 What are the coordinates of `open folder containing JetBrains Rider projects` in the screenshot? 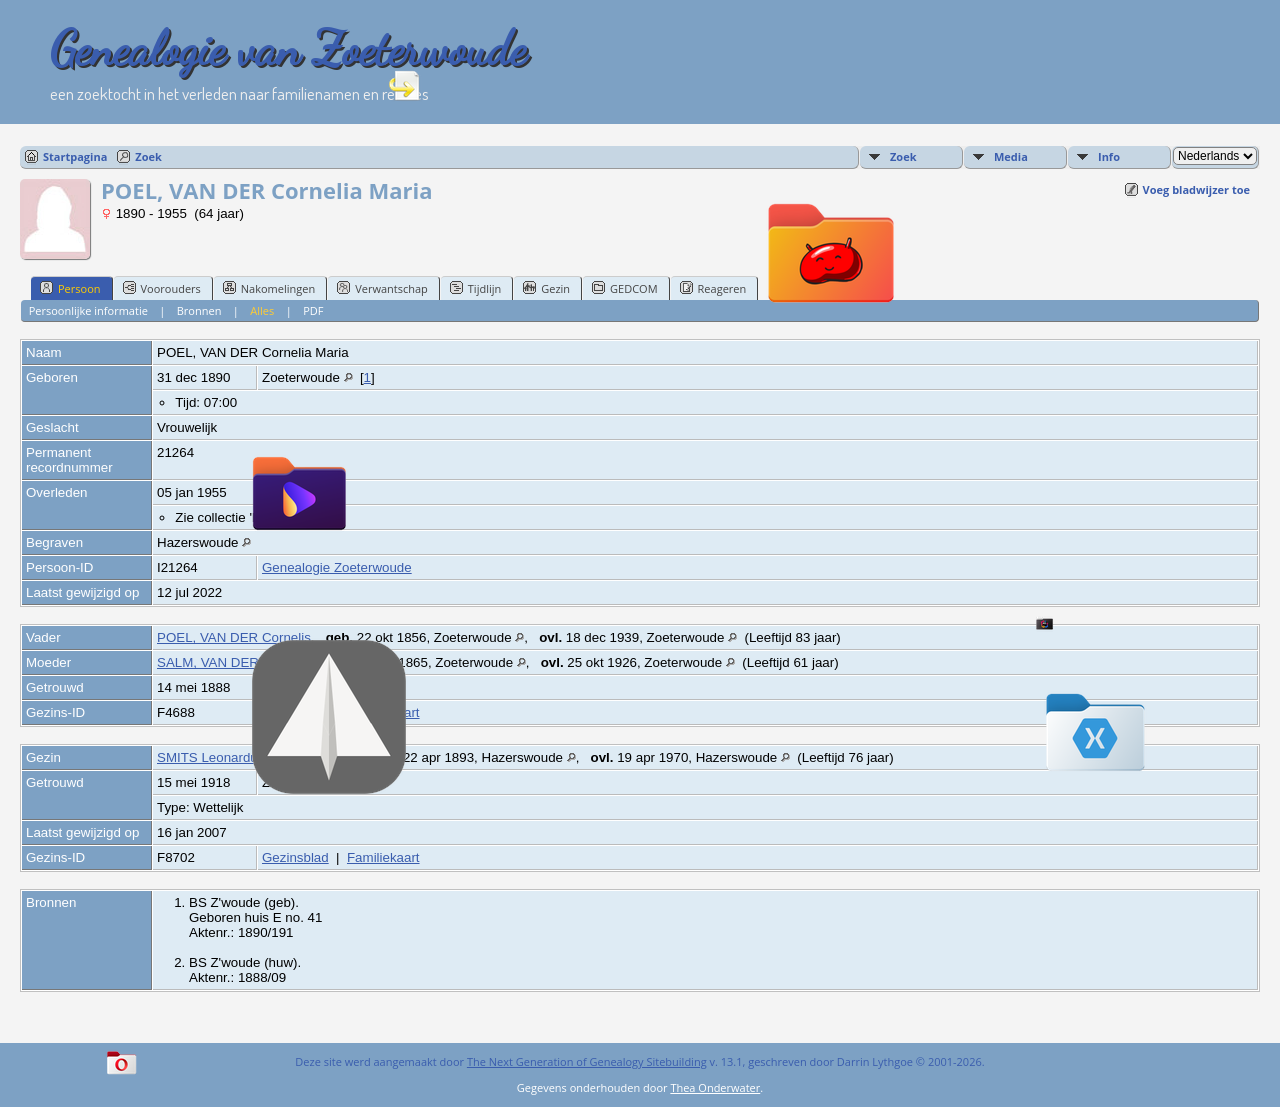 It's located at (1044, 623).